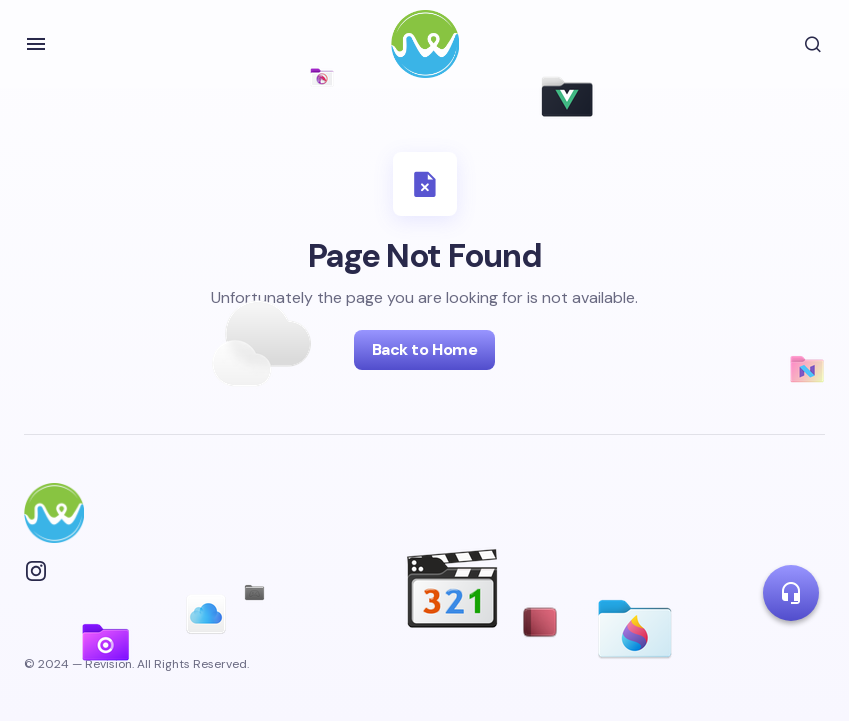  What do you see at coordinates (807, 370) in the screenshot?
I see `open android nougat files folder` at bounding box center [807, 370].